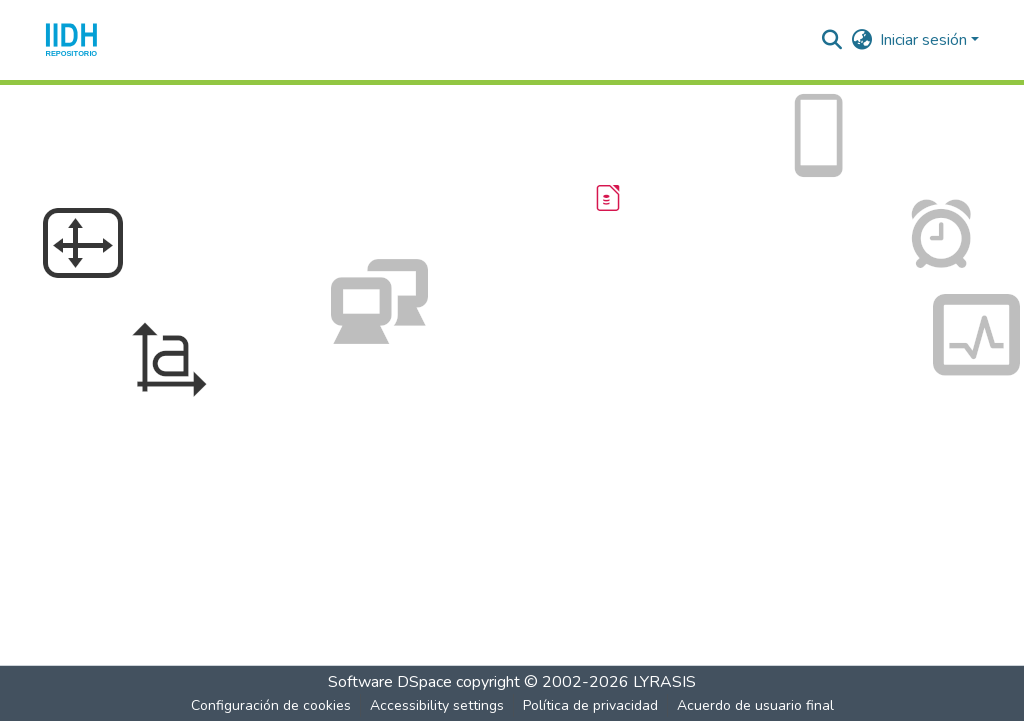 The width and height of the screenshot is (1024, 721). What do you see at coordinates (379, 301) in the screenshot?
I see `view network workgroup computers` at bounding box center [379, 301].